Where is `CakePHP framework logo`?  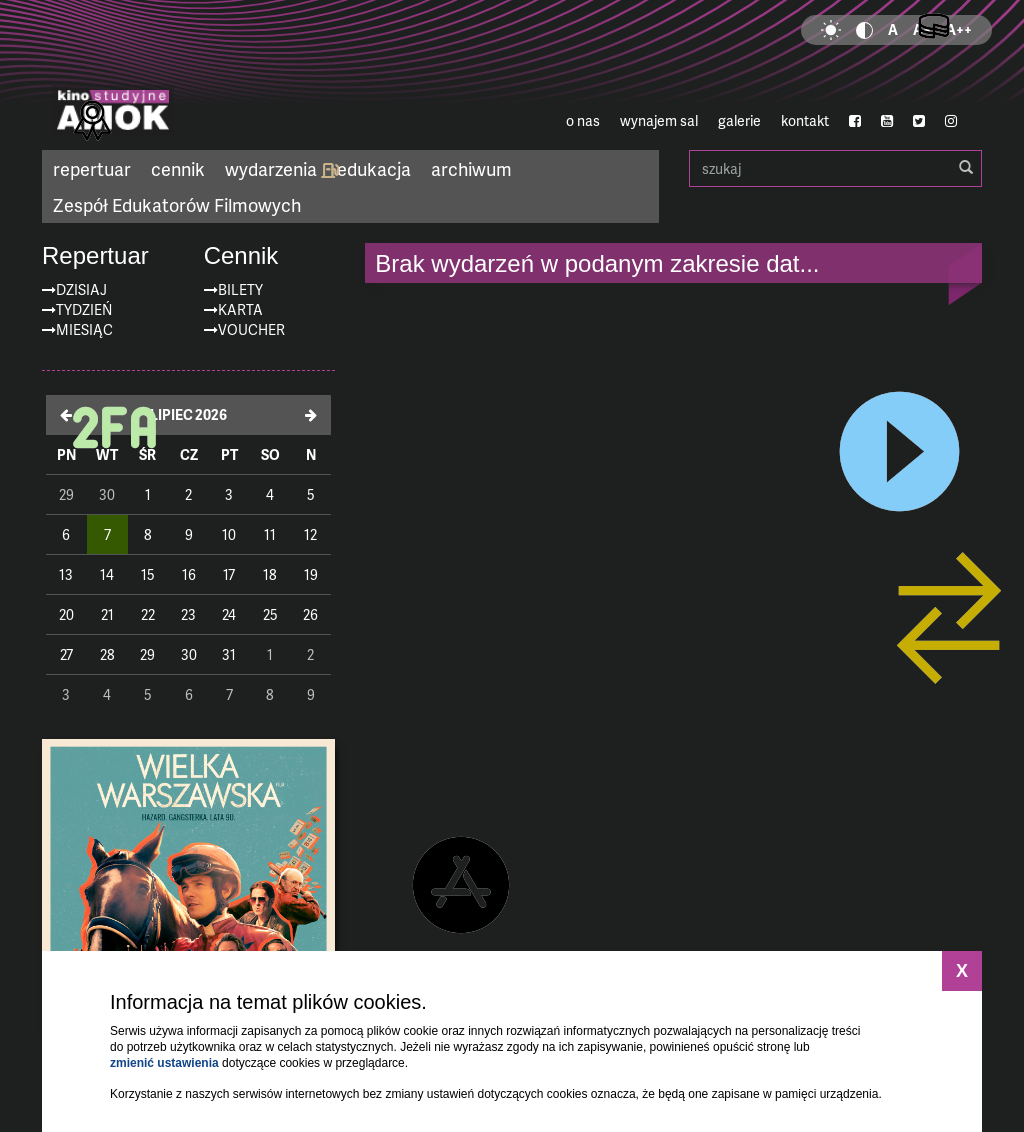
CakePHP framework logo is located at coordinates (934, 26).